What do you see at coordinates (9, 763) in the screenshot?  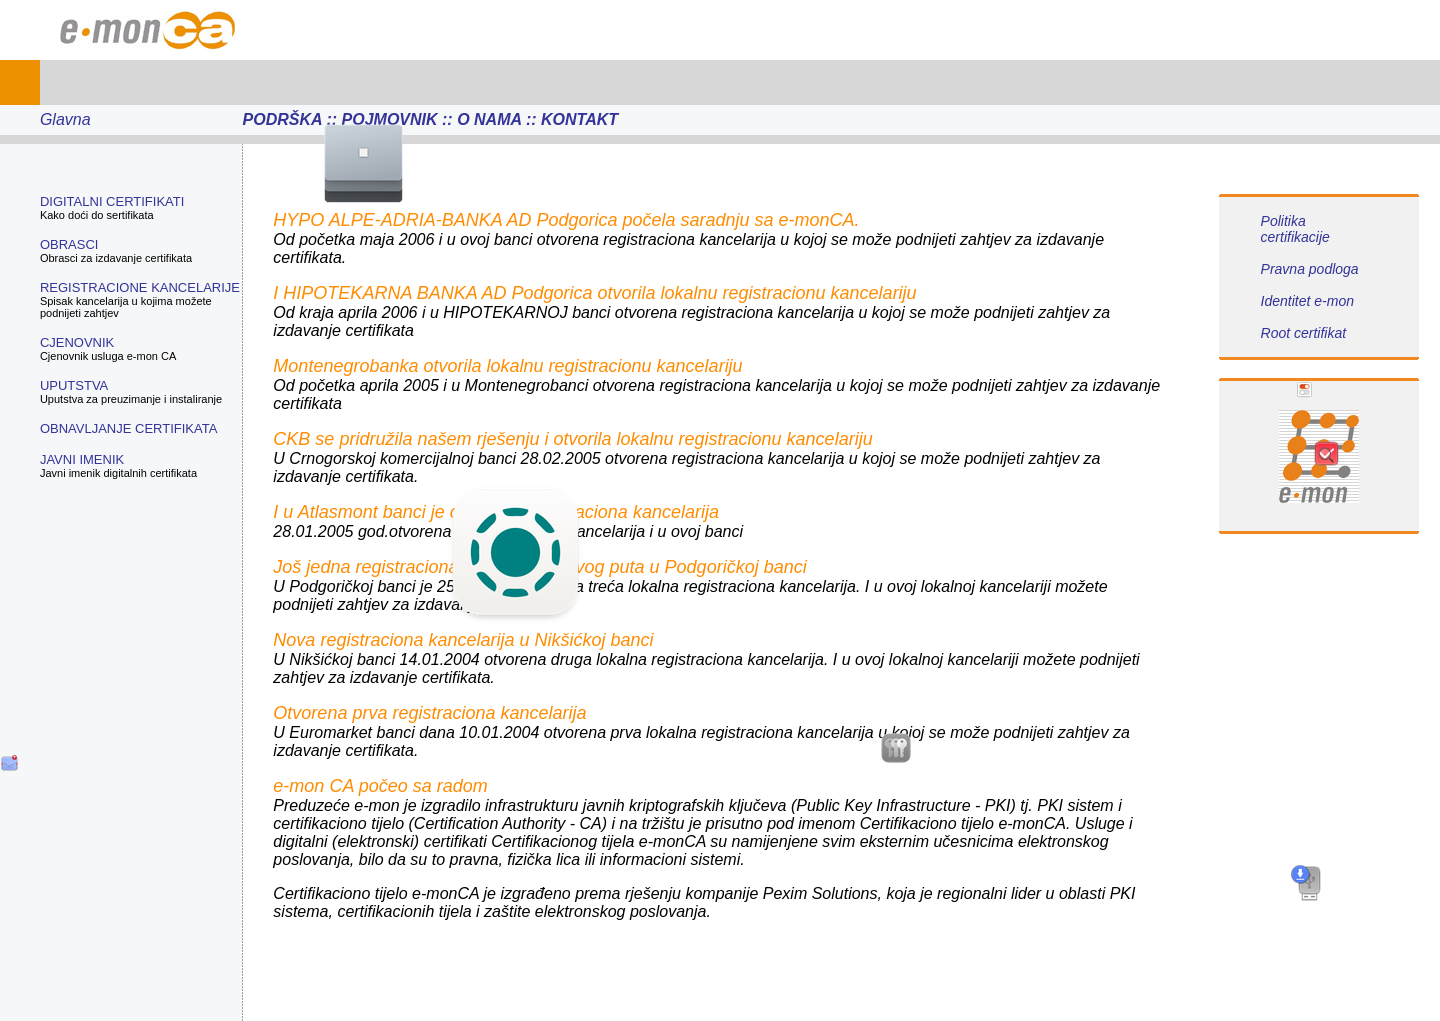 I see `send an email or message` at bounding box center [9, 763].